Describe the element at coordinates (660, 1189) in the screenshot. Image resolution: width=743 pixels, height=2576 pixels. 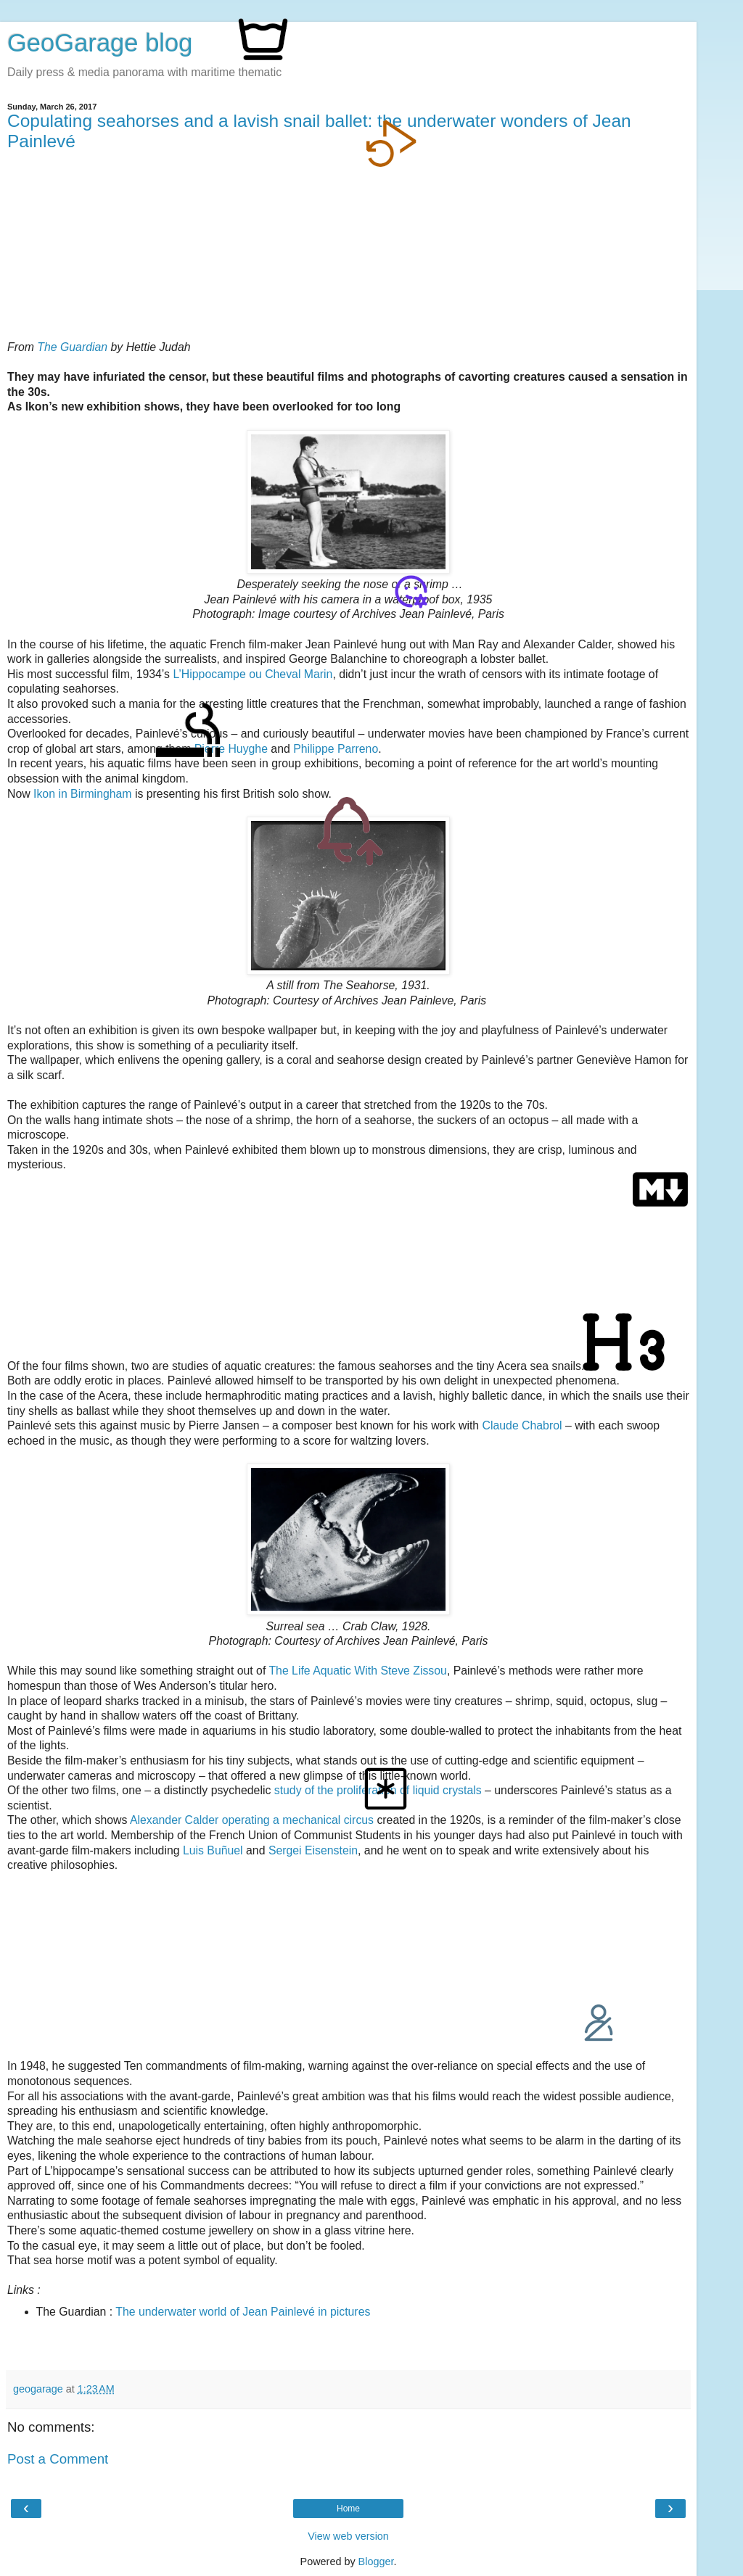
I see `format text using markdown` at that location.